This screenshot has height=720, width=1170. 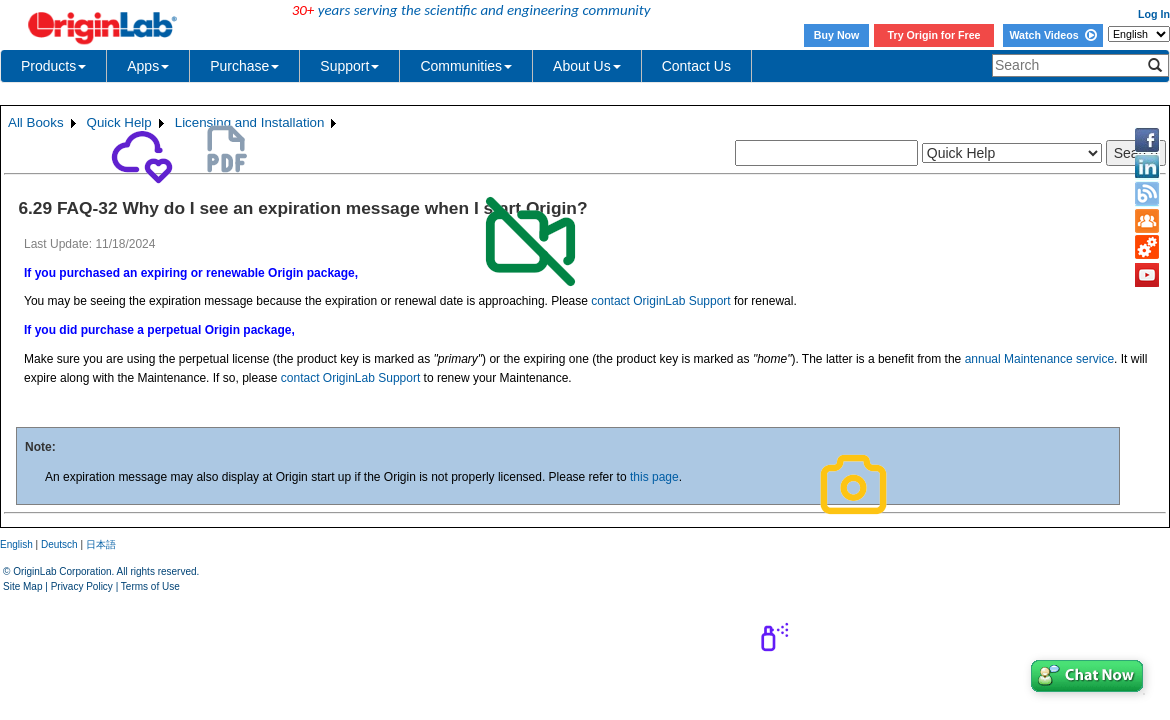 What do you see at coordinates (853, 484) in the screenshot?
I see `take a photo` at bounding box center [853, 484].